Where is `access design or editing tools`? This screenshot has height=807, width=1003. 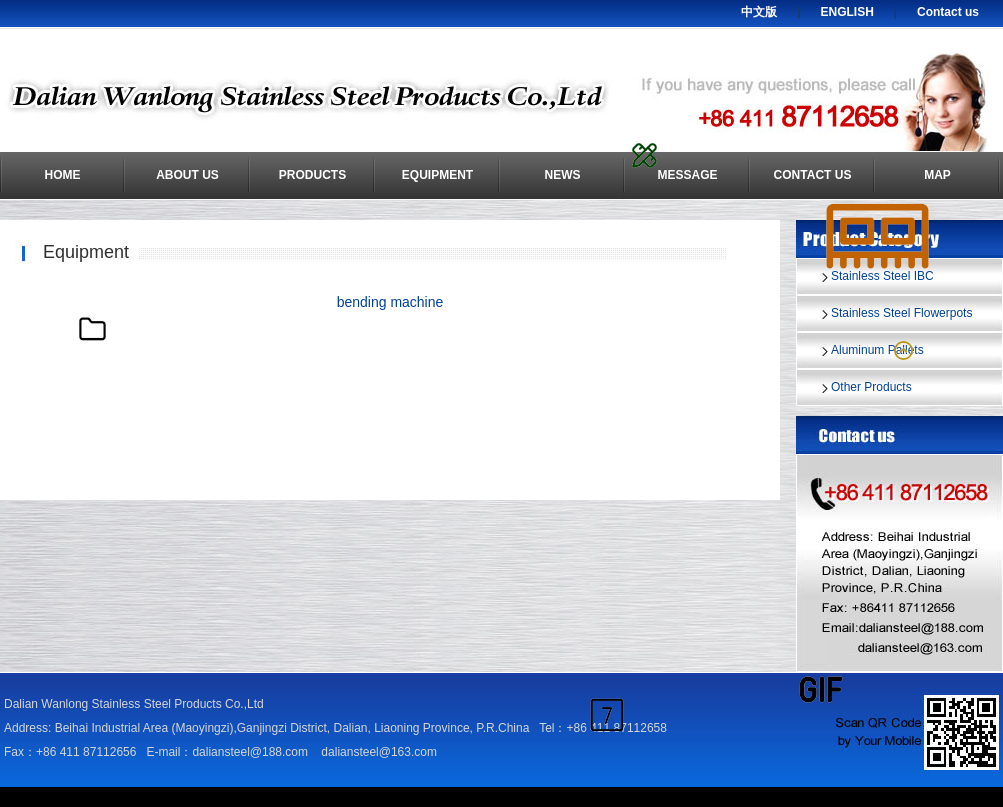
access design or editing tools is located at coordinates (644, 155).